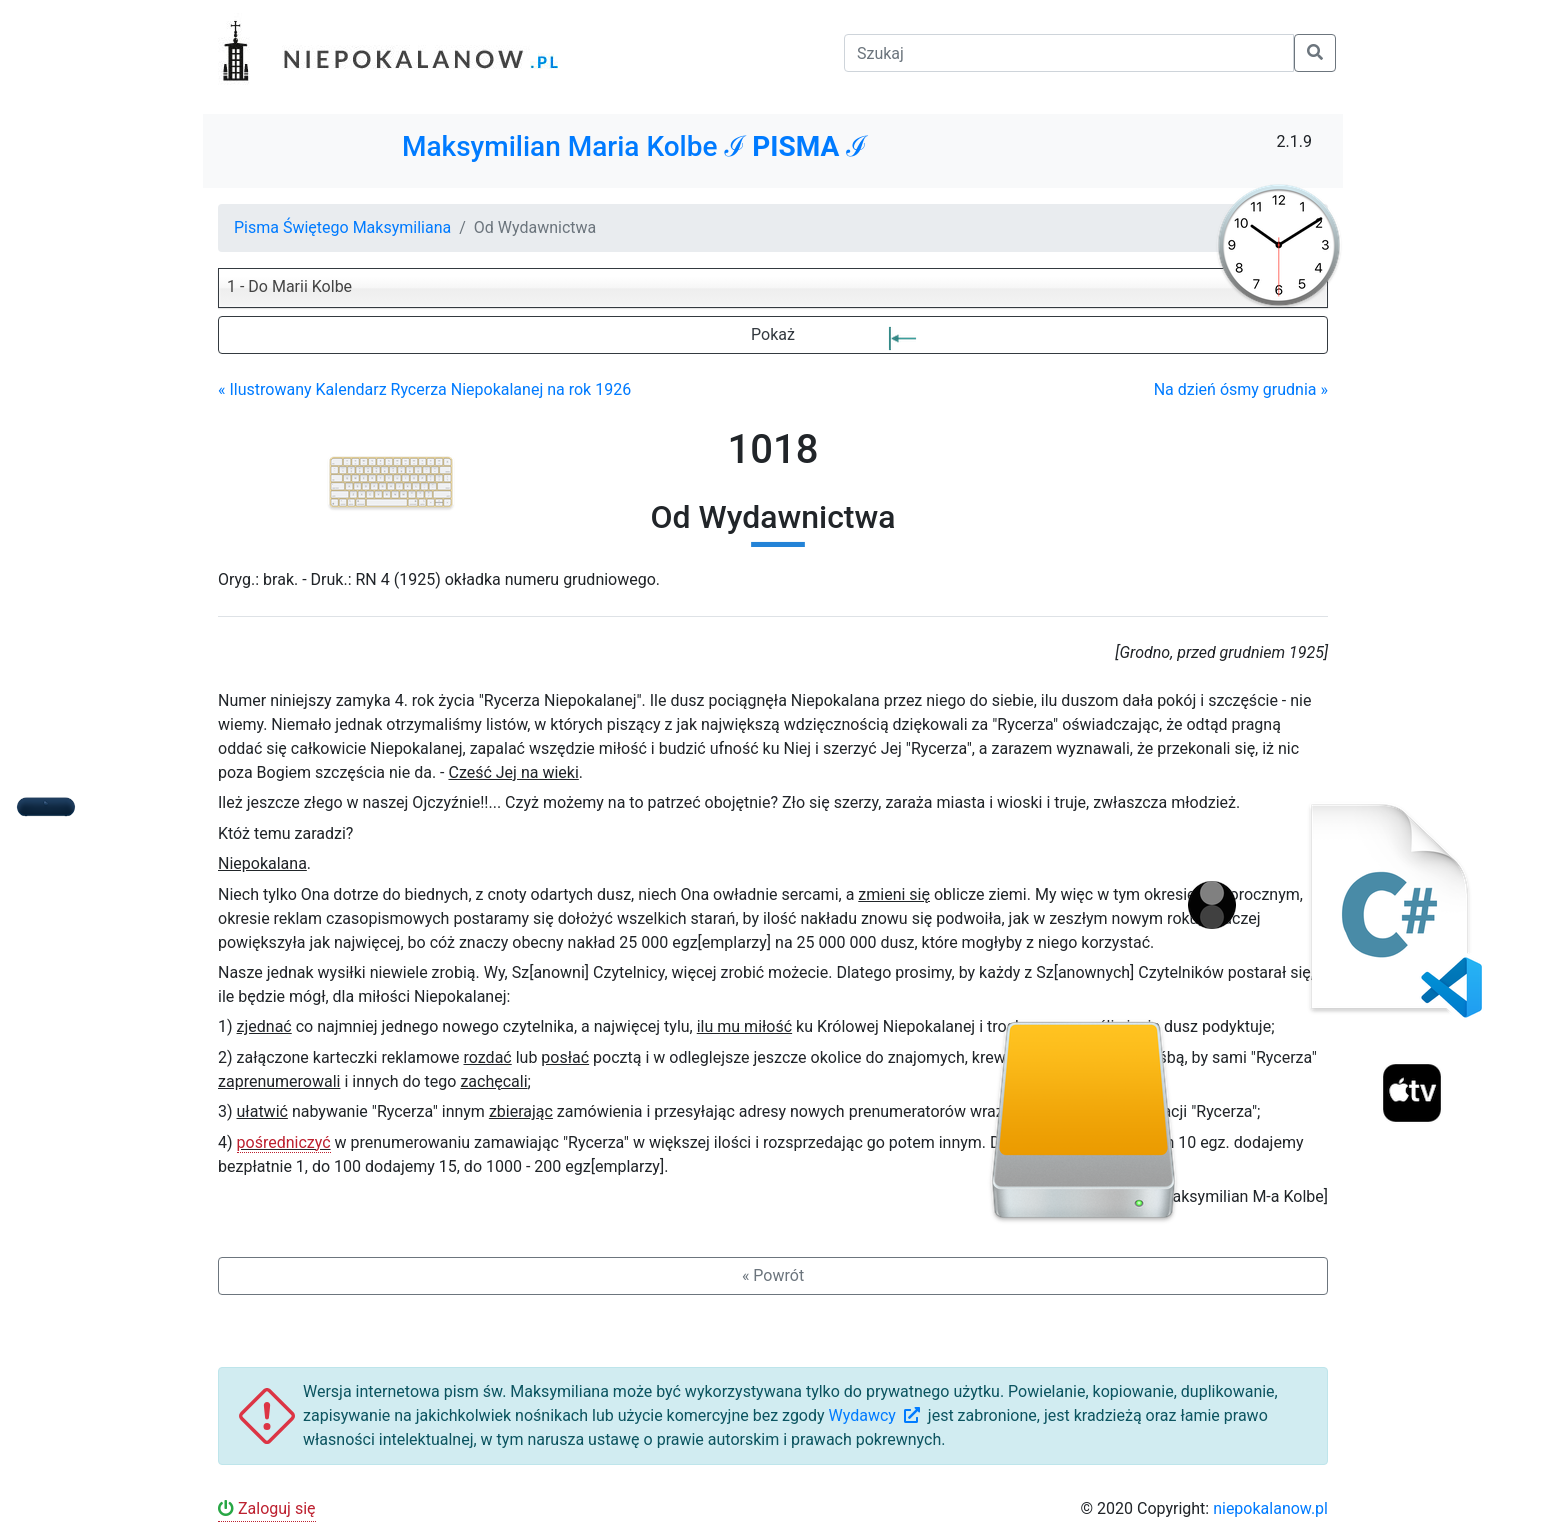 The image size is (1546, 1538). Describe the element at coordinates (1279, 245) in the screenshot. I see `access date and time settings` at that location.